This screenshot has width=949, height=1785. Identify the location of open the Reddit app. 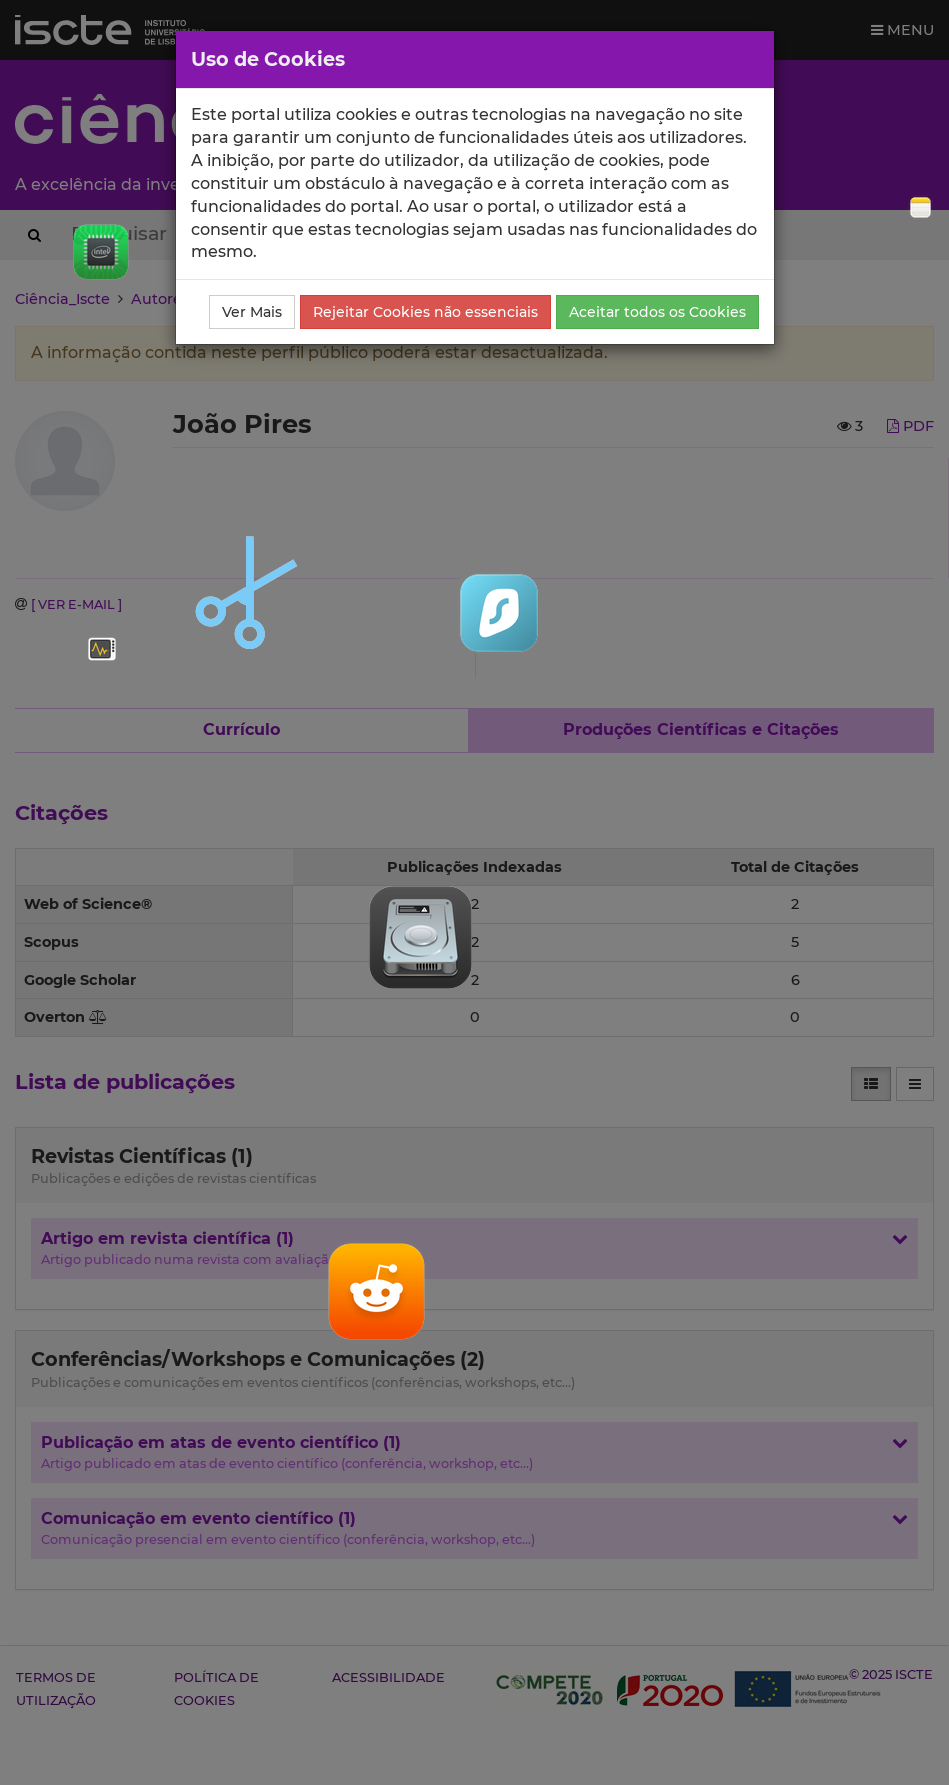
(376, 1291).